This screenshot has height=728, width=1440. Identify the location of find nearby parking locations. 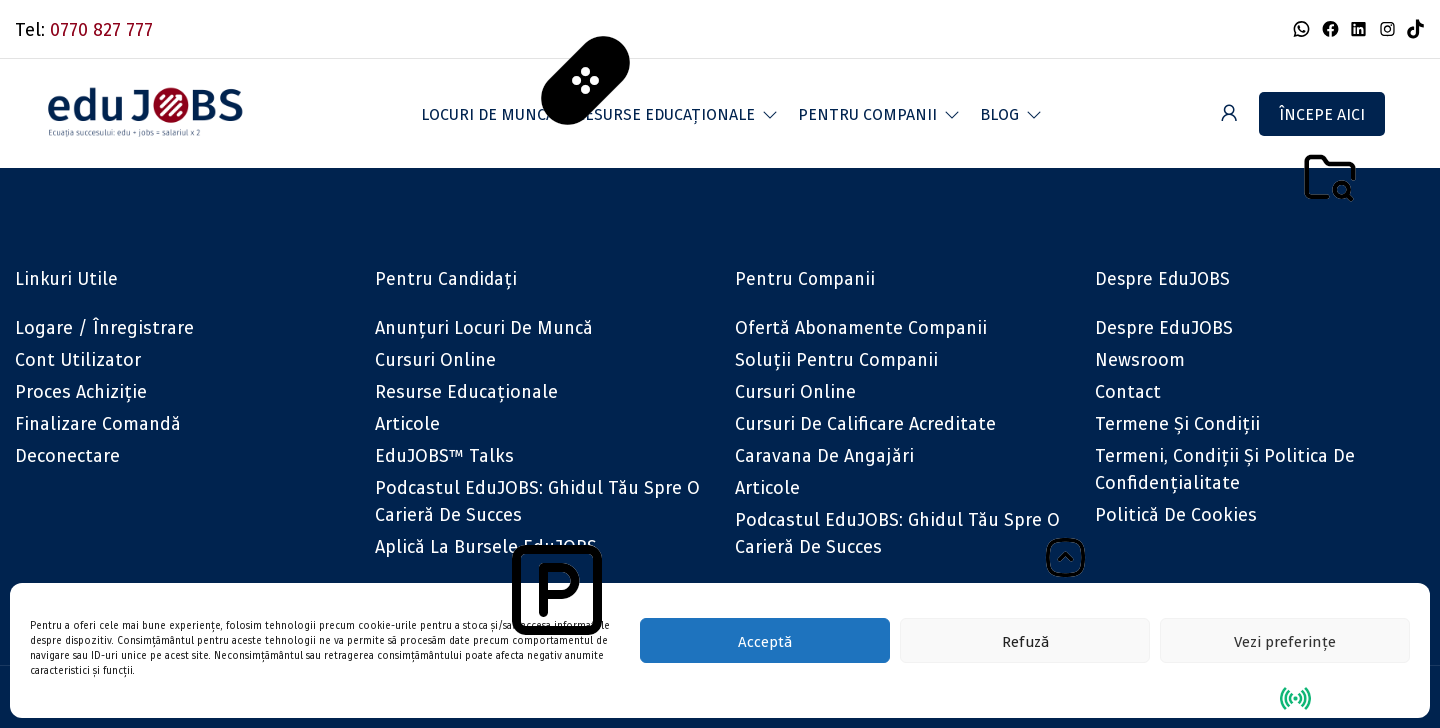
(557, 590).